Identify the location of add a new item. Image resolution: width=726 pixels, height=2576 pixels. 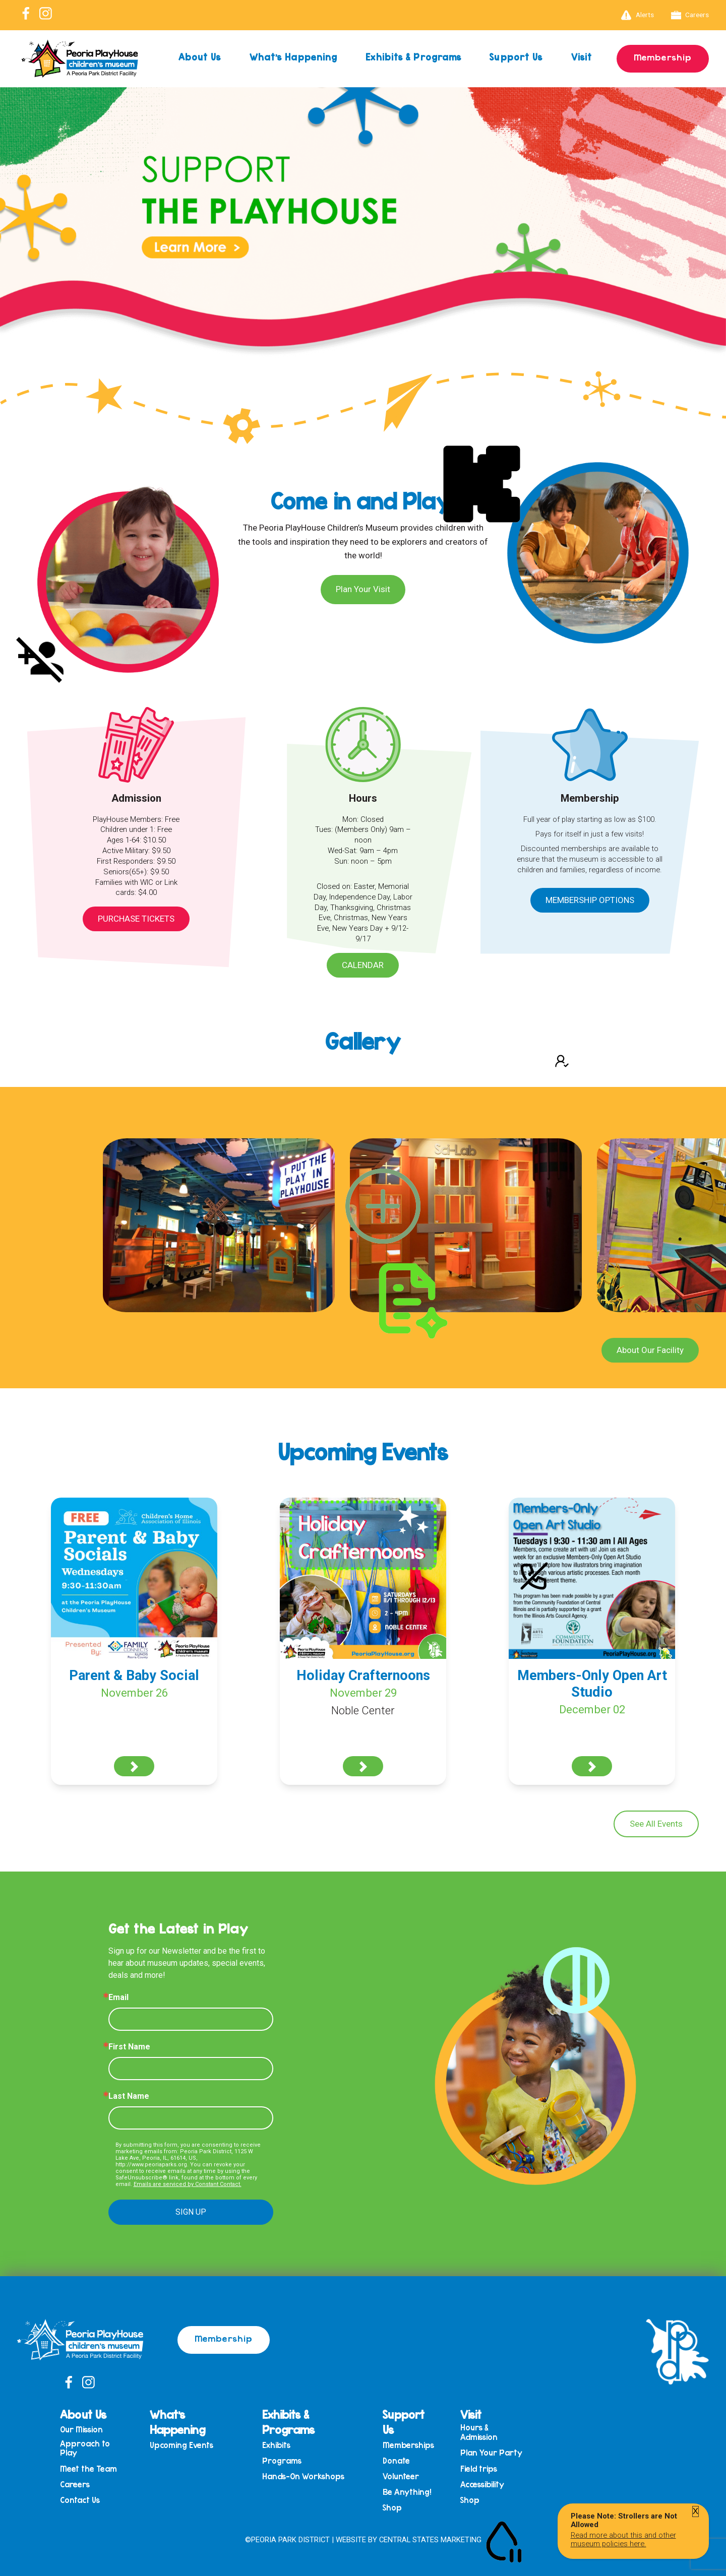
(383, 1206).